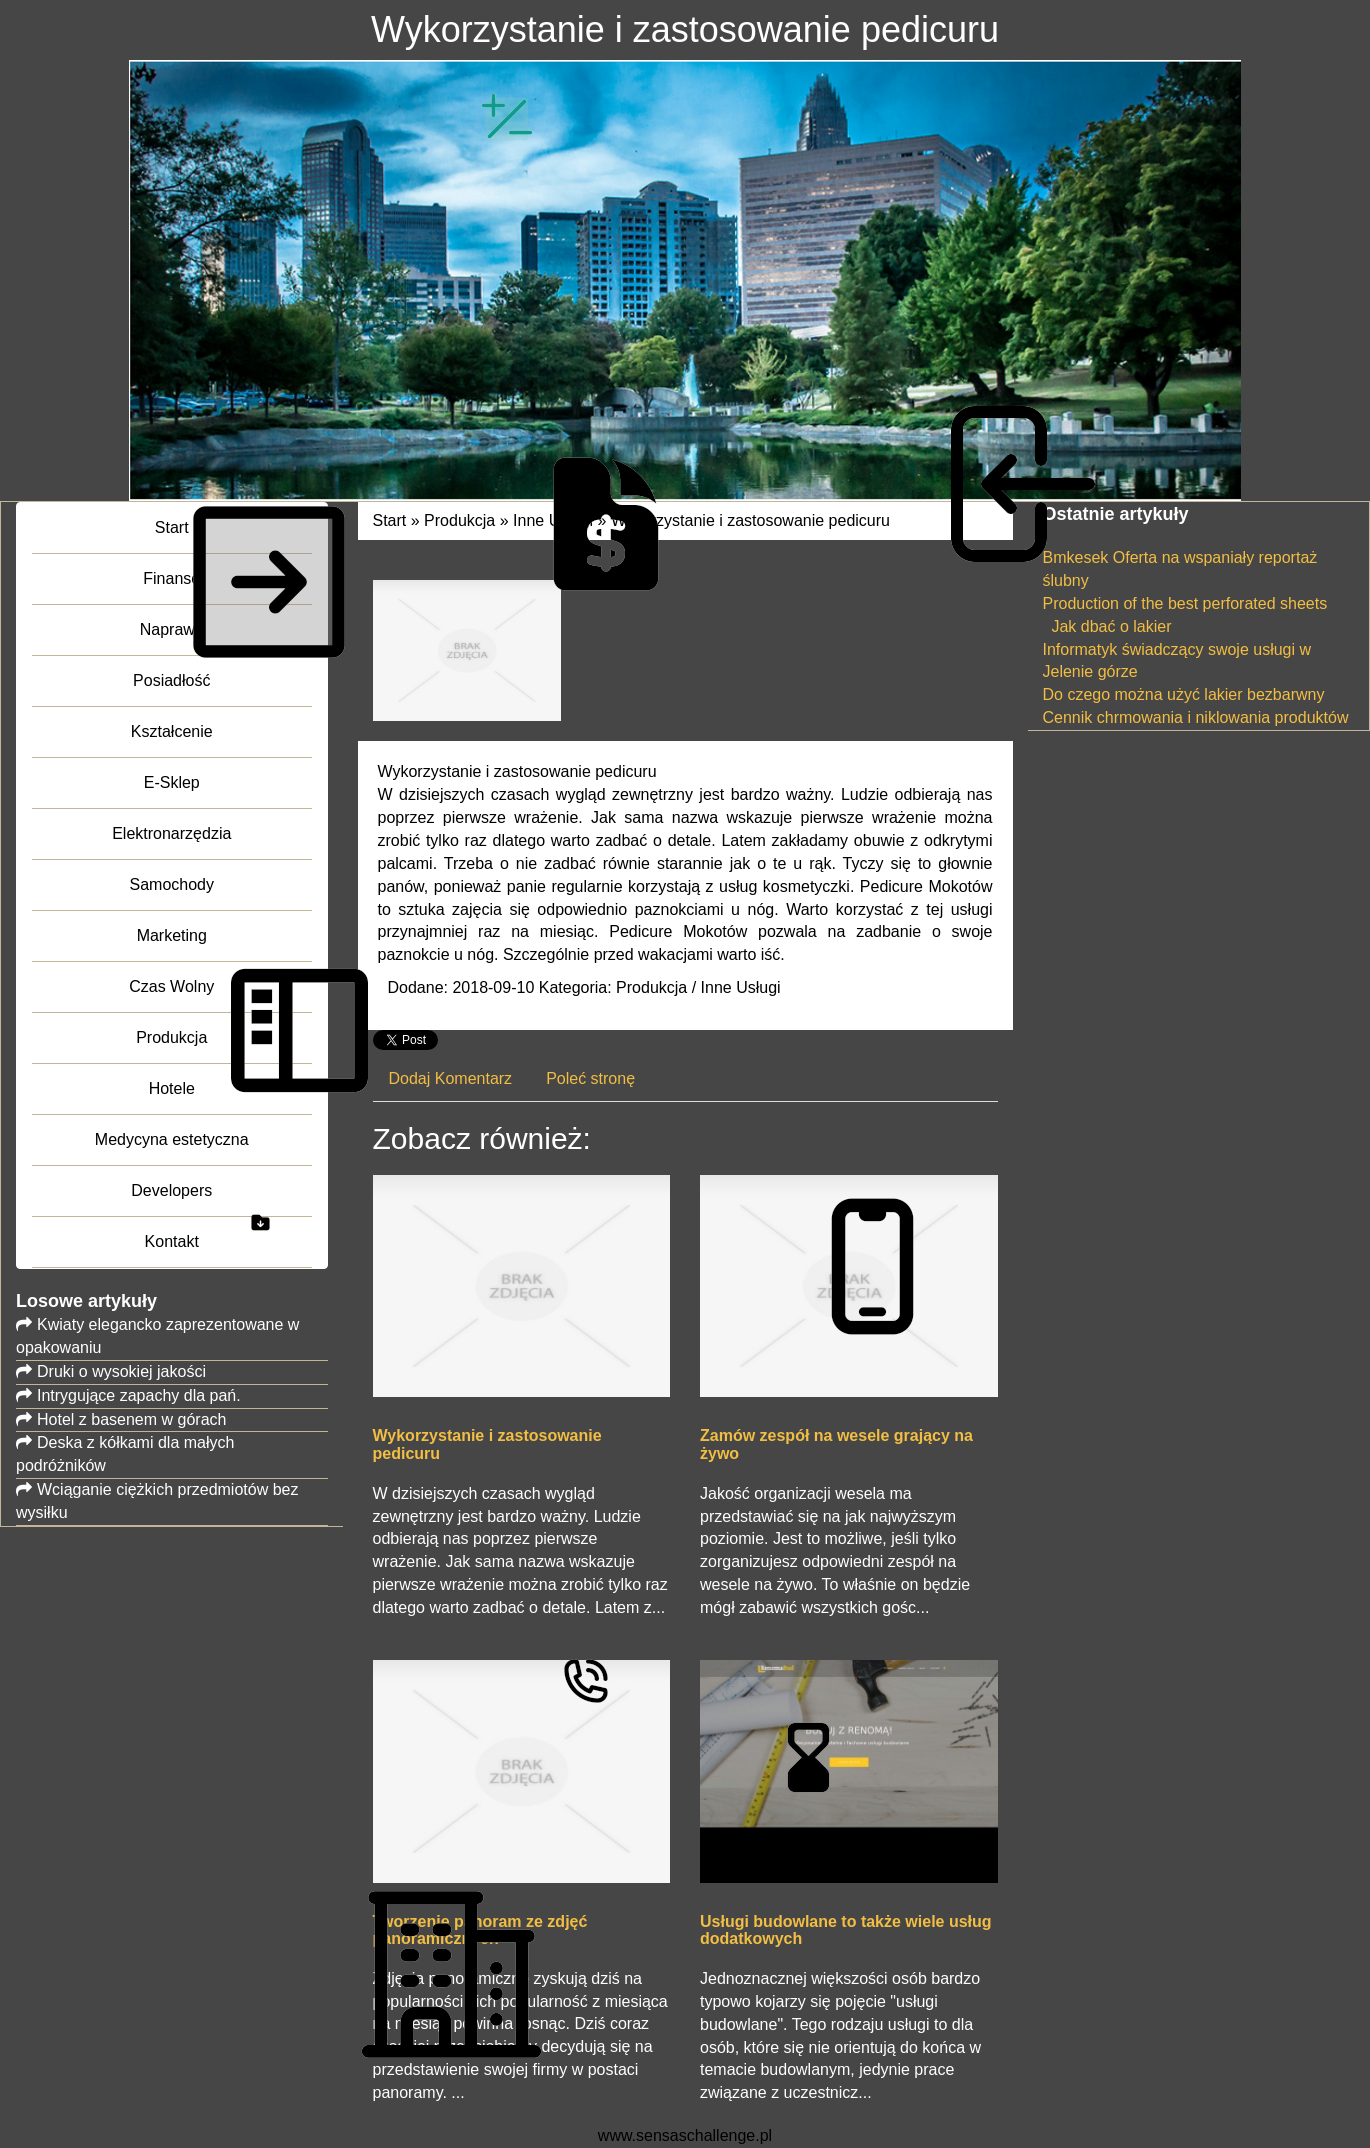 Image resolution: width=1370 pixels, height=2148 pixels. Describe the element at coordinates (586, 1681) in the screenshot. I see `make a phone call` at that location.